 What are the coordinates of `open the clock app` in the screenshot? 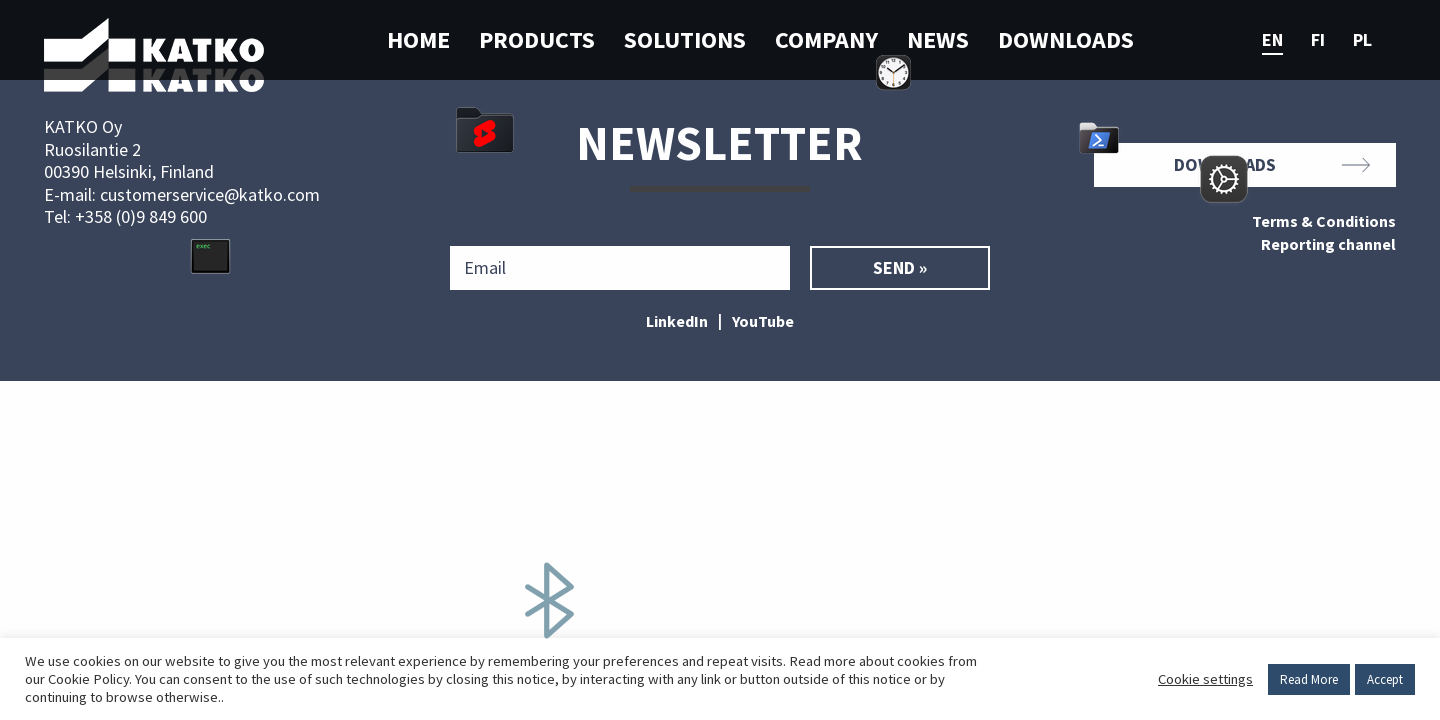 It's located at (893, 72).